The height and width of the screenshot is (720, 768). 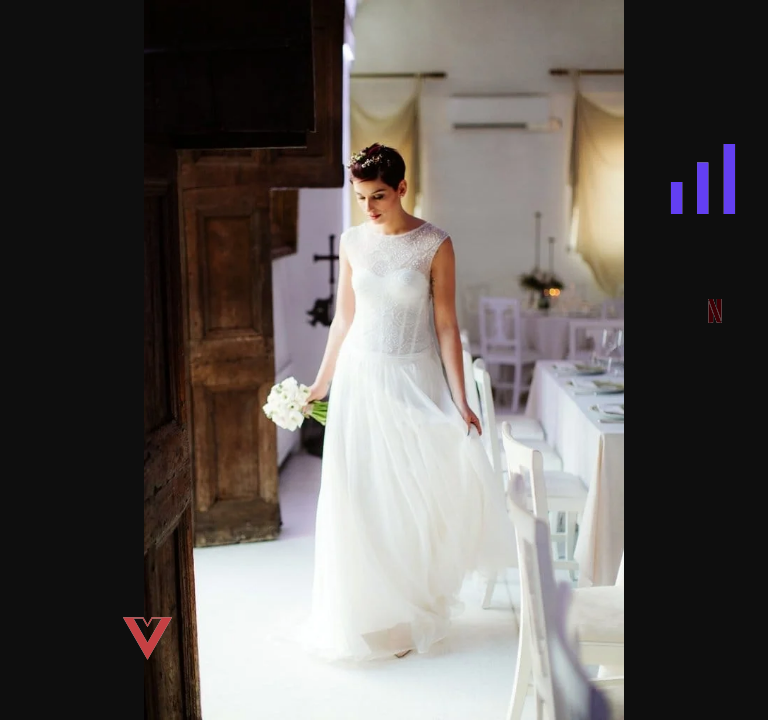 What do you see at coordinates (147, 638) in the screenshot?
I see `Vue.js framework logo` at bounding box center [147, 638].